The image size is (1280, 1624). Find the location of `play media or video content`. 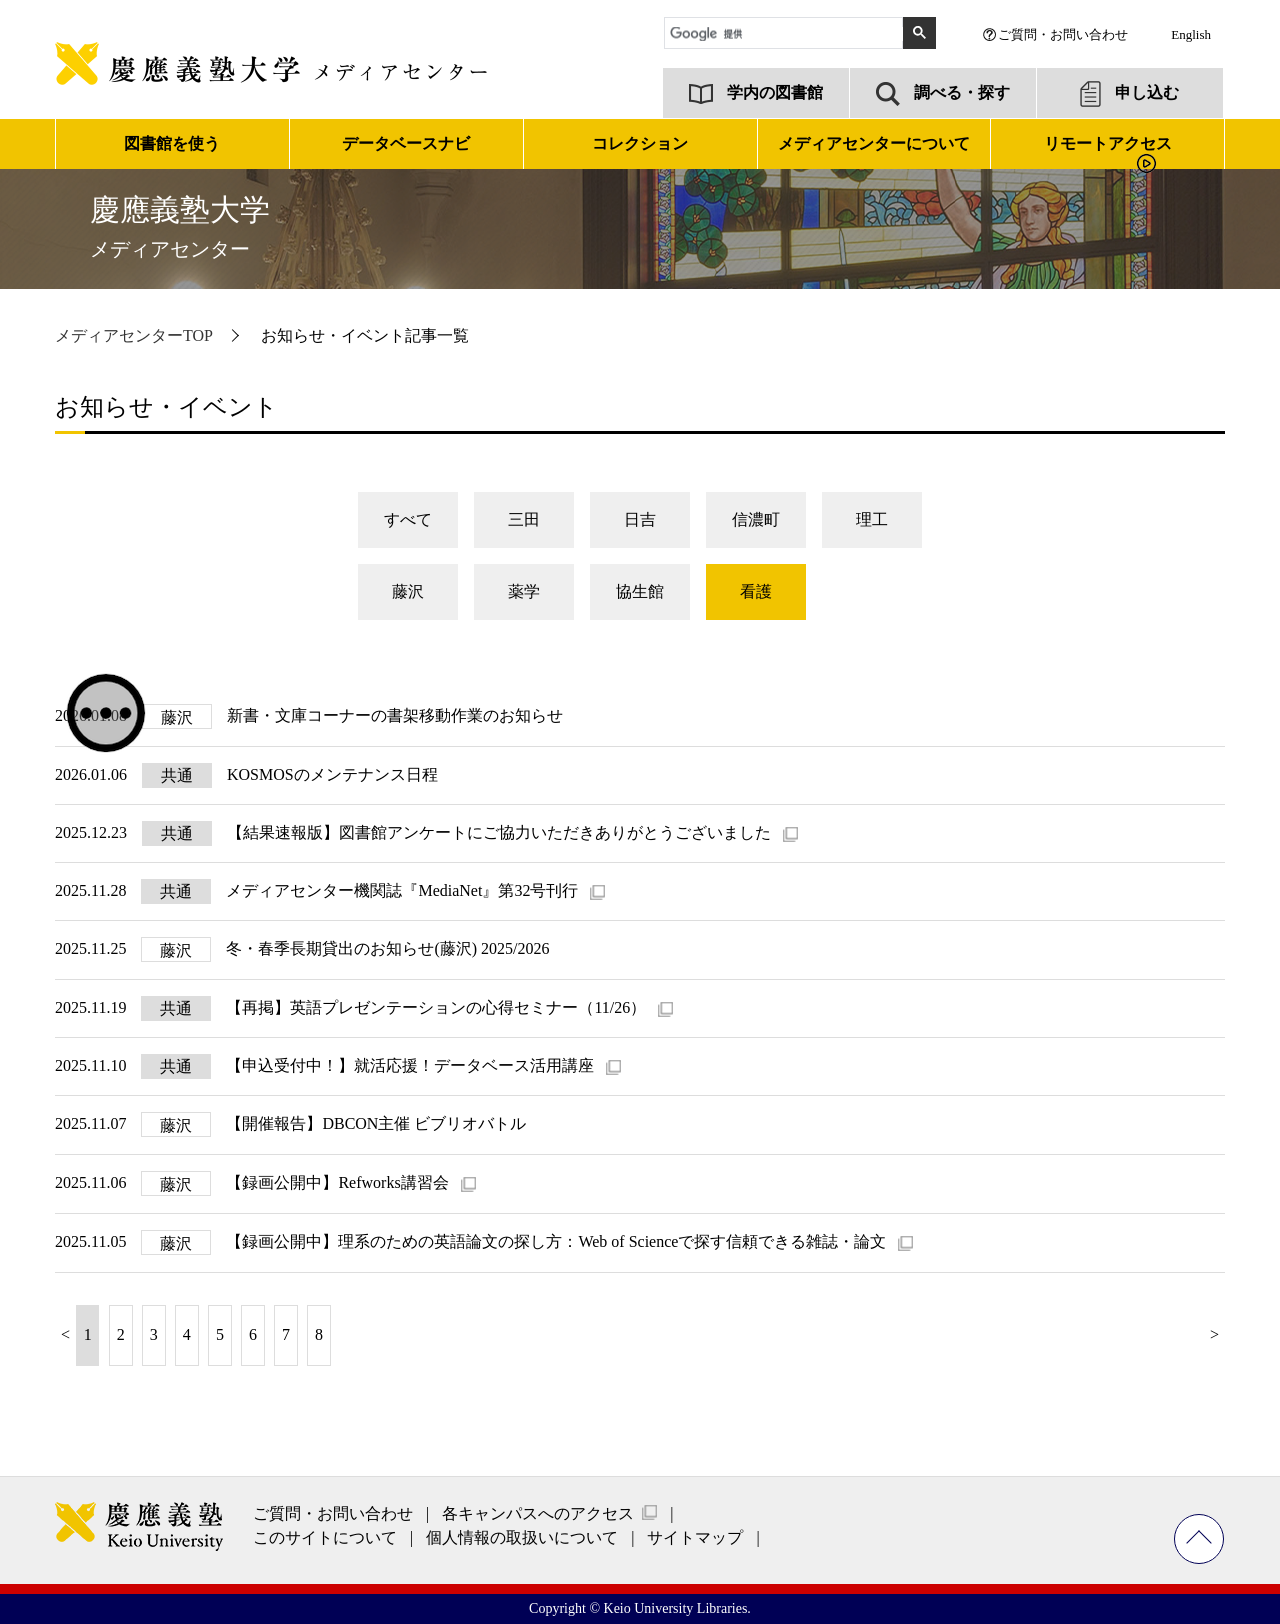

play media or video content is located at coordinates (1146, 163).